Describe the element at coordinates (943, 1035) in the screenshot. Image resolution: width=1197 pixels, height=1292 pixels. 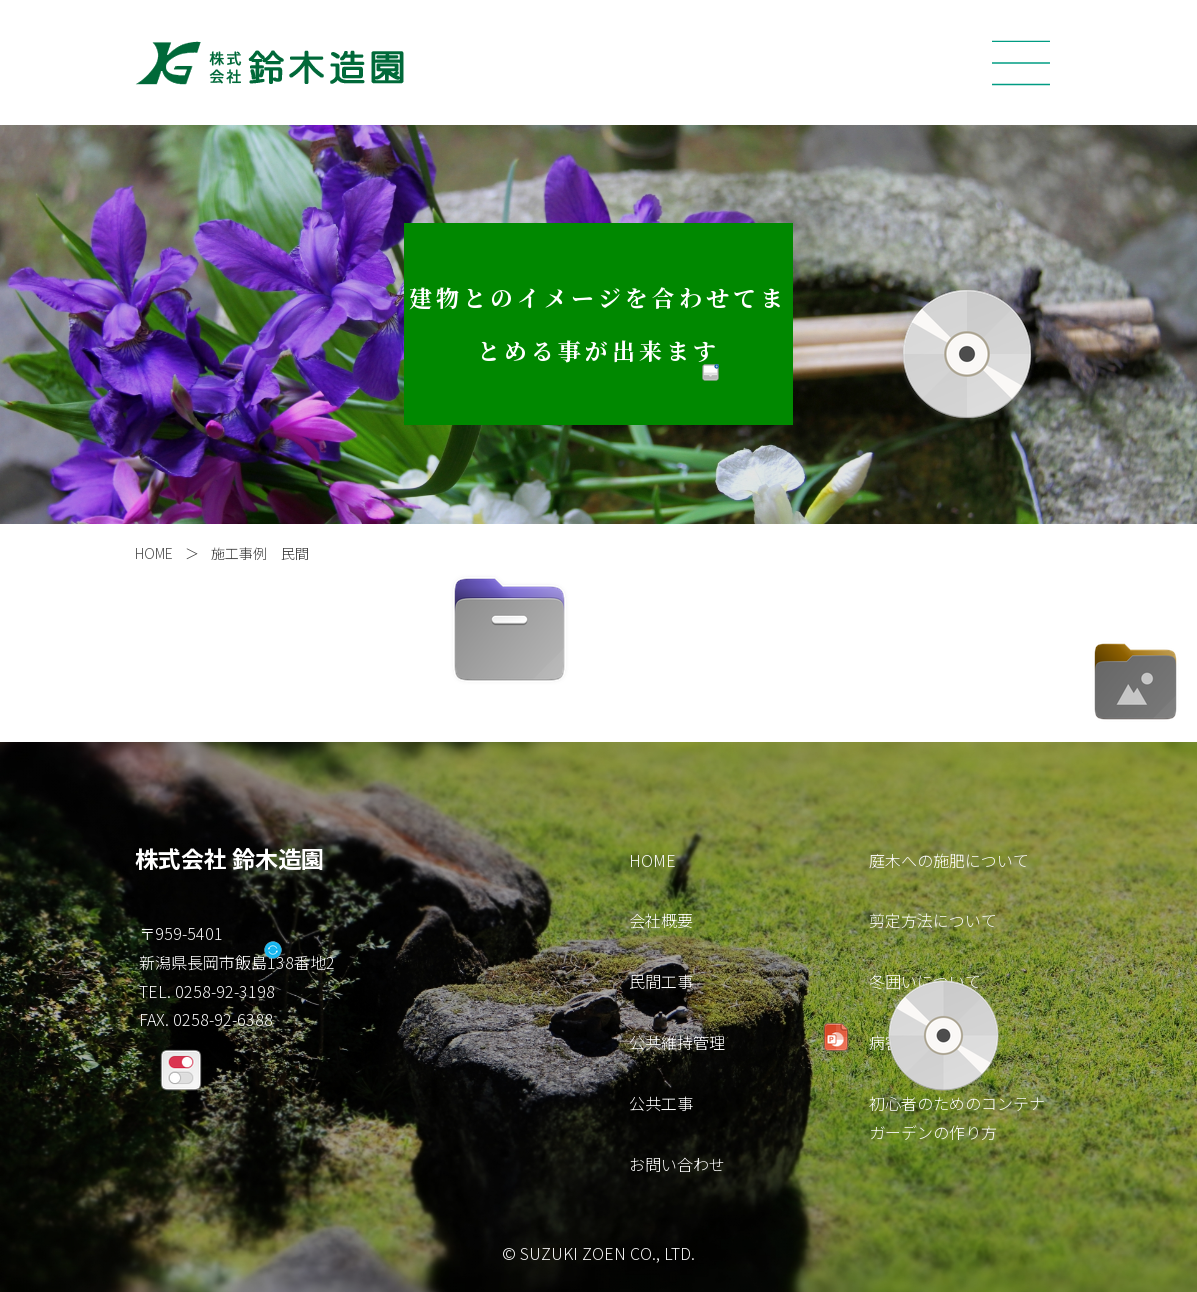
I see `access CD/DVD drive contents` at that location.